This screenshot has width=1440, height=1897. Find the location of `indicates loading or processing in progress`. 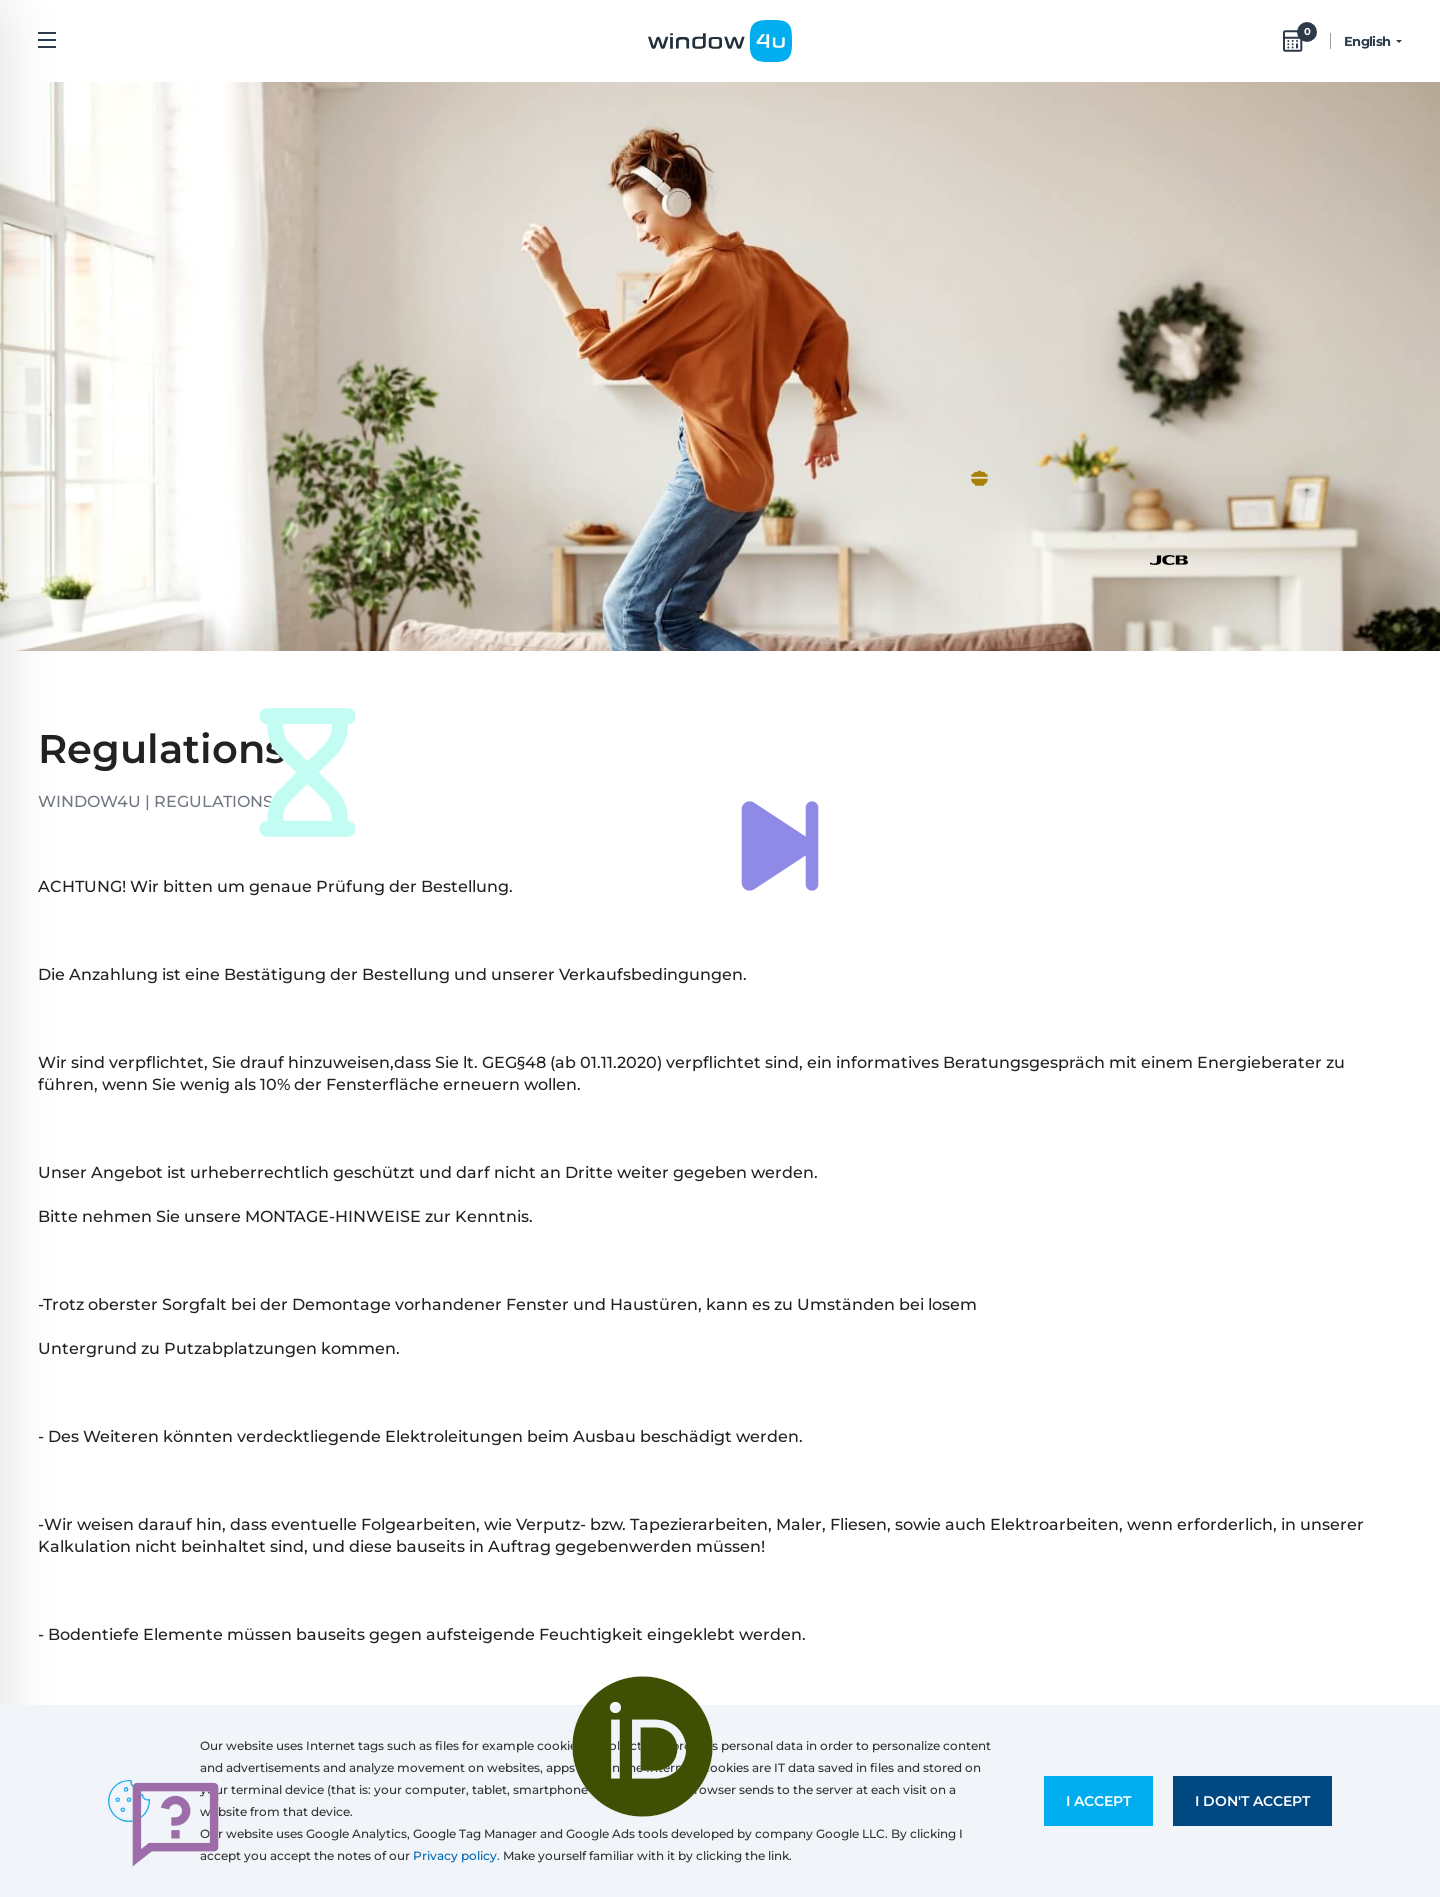

indicates loading or processing in progress is located at coordinates (307, 772).